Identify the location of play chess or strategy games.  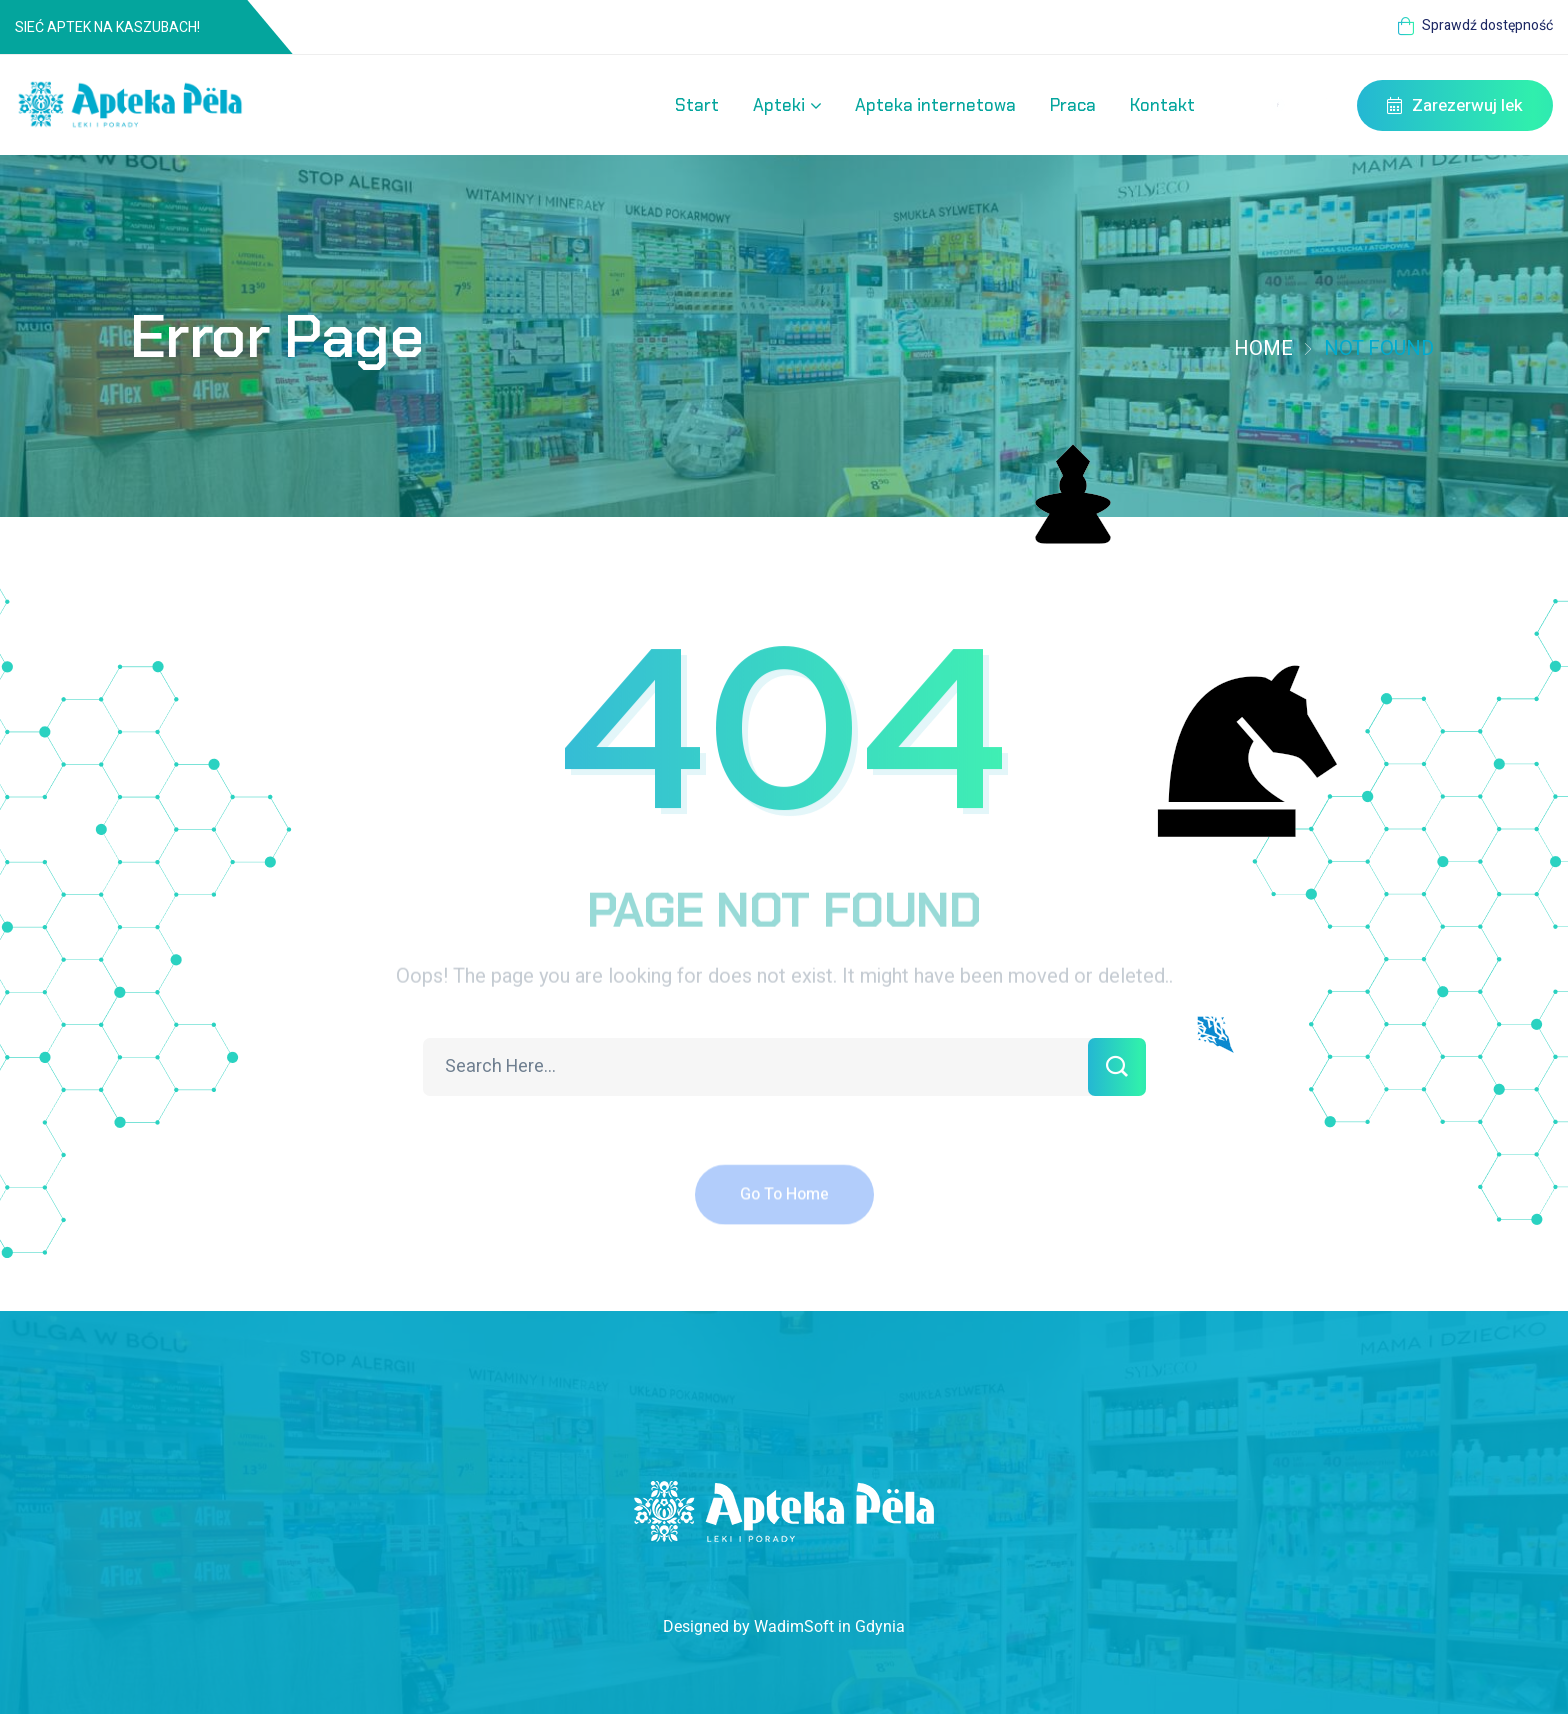
(1247, 735).